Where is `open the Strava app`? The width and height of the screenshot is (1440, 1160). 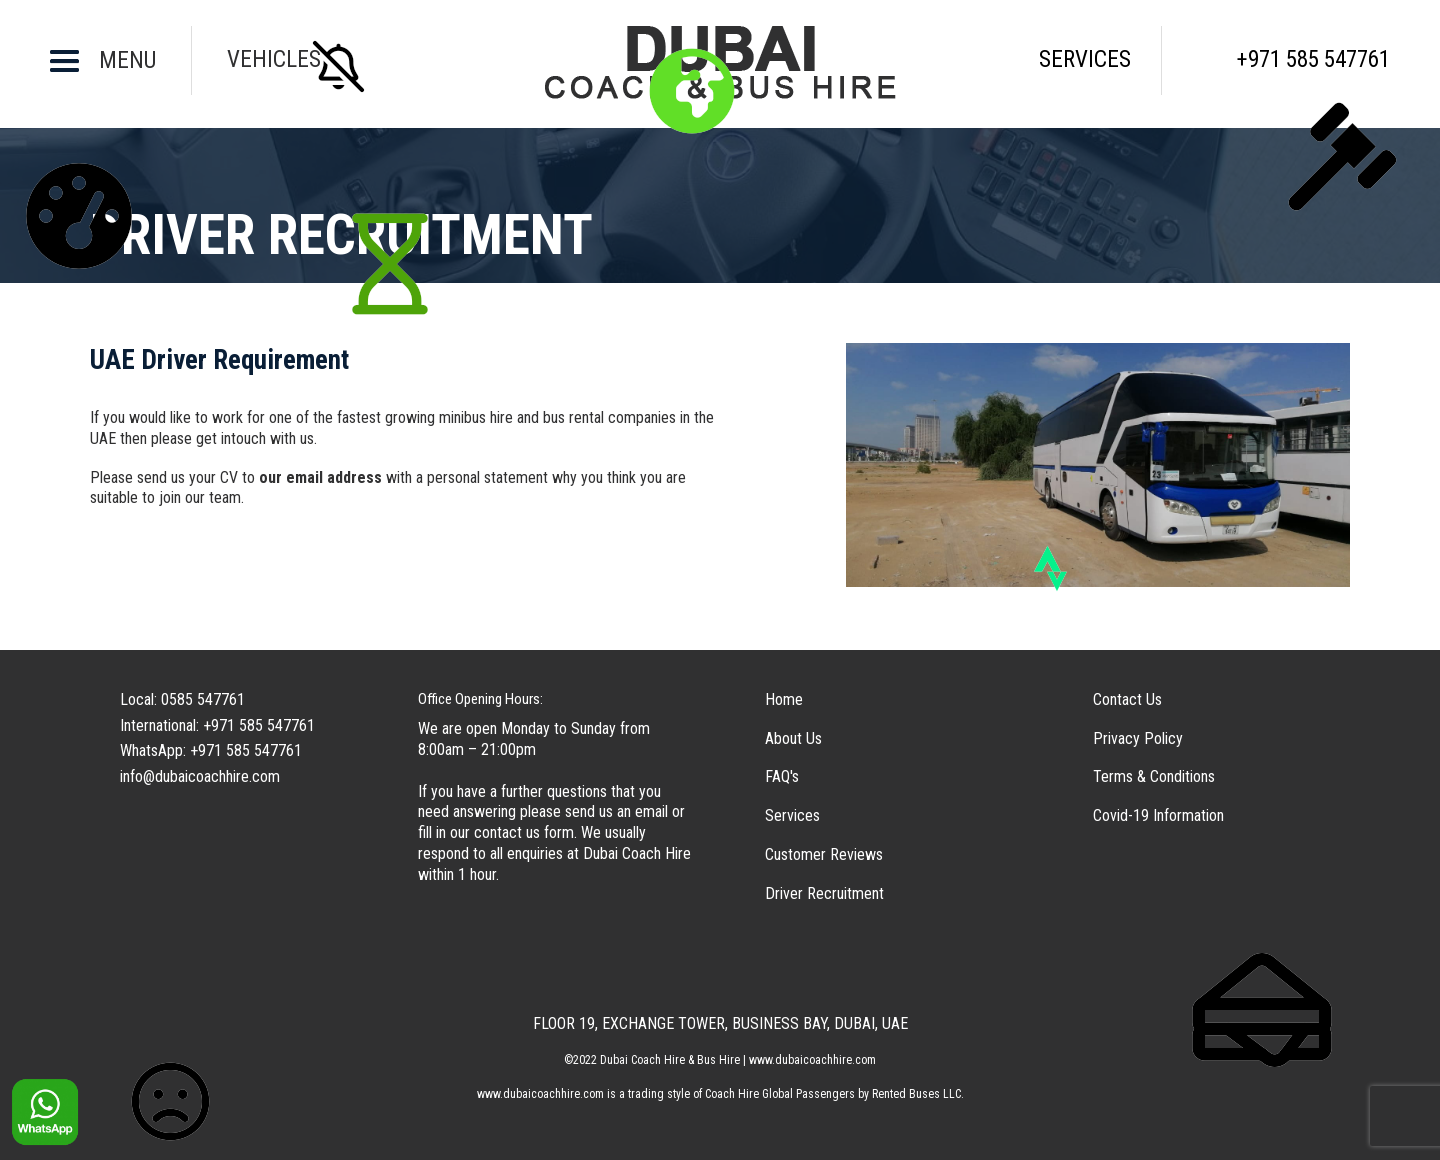
open the Strava app is located at coordinates (1050, 568).